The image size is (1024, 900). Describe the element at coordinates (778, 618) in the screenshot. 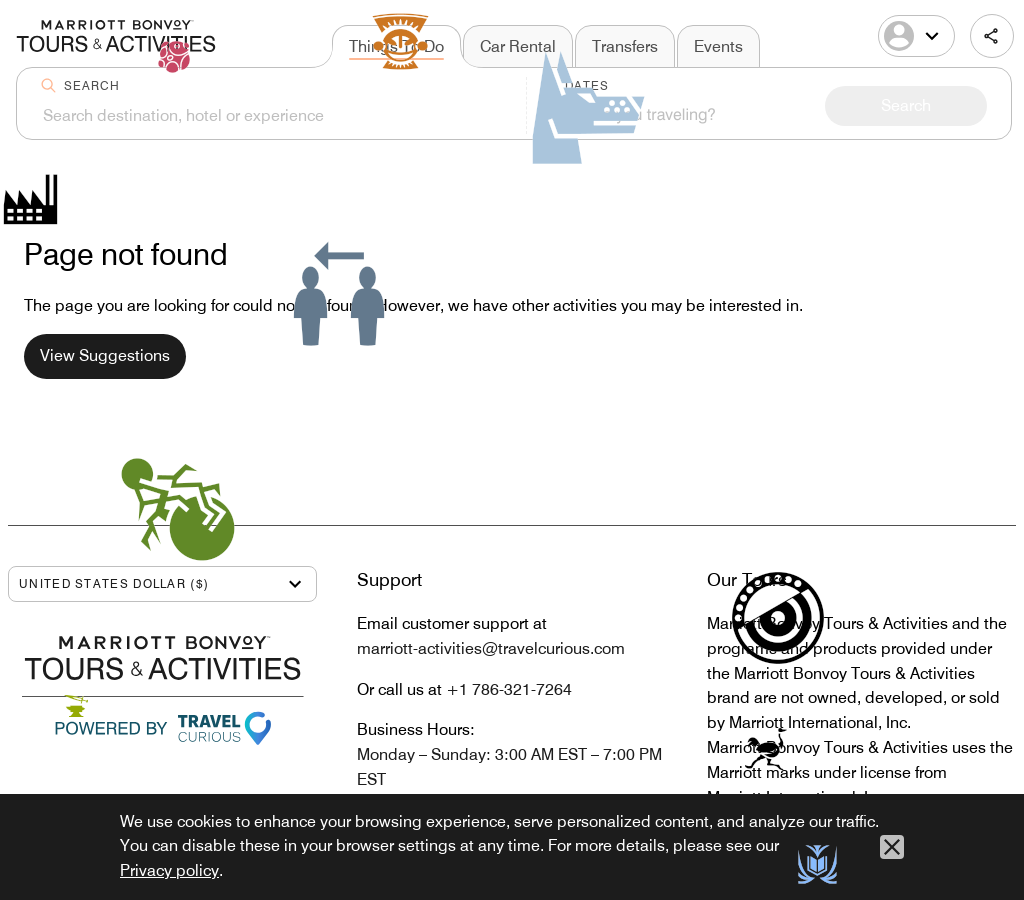

I see `abstract game ability or skill icon` at that location.